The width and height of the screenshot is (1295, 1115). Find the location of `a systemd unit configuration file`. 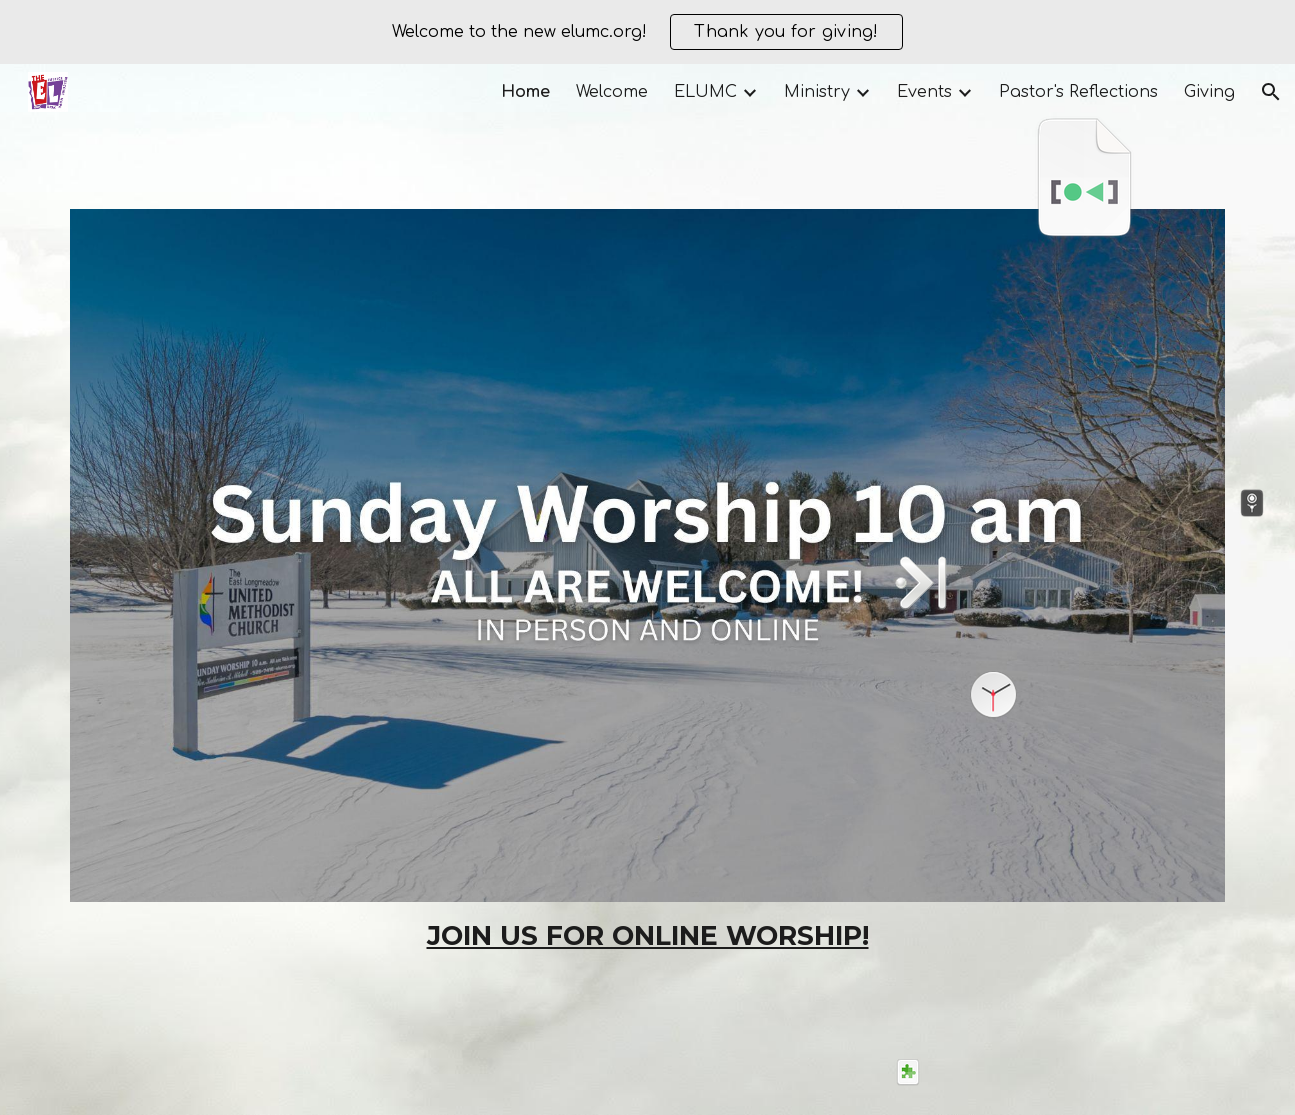

a systemd unit configuration file is located at coordinates (1084, 177).